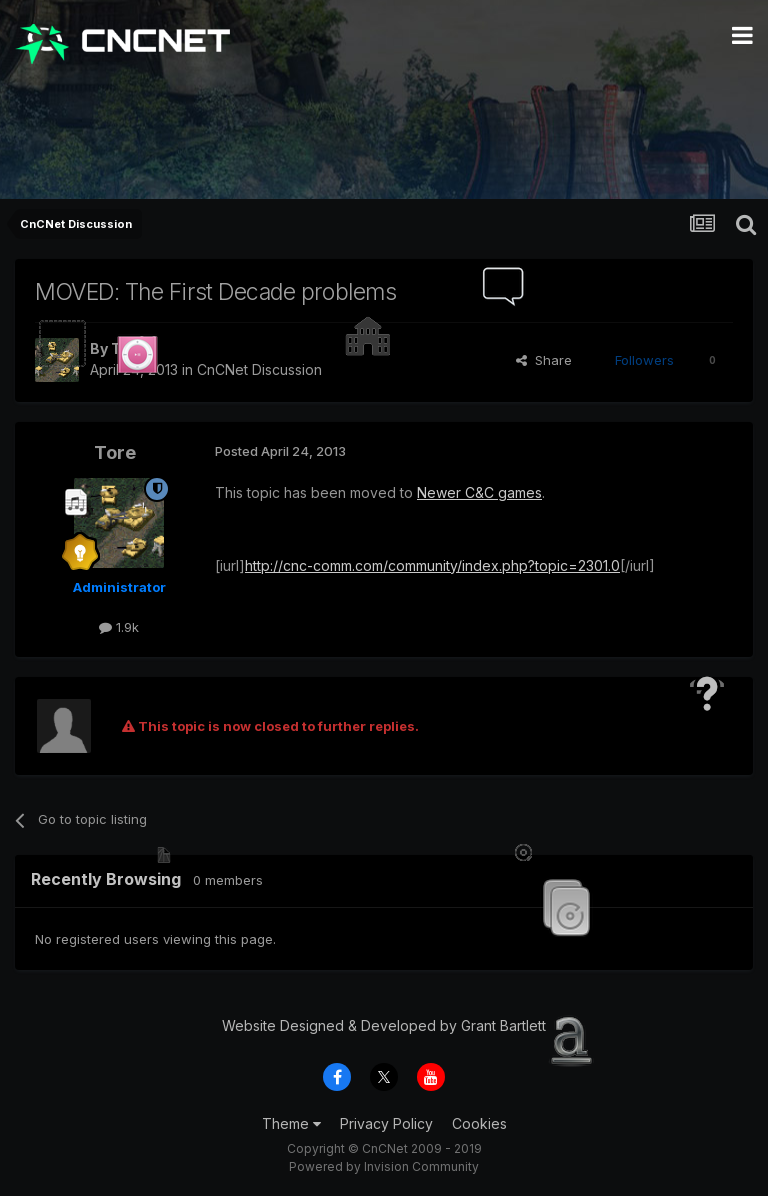  What do you see at coordinates (571, 1041) in the screenshot?
I see `apply underline formatting to selected text` at bounding box center [571, 1041].